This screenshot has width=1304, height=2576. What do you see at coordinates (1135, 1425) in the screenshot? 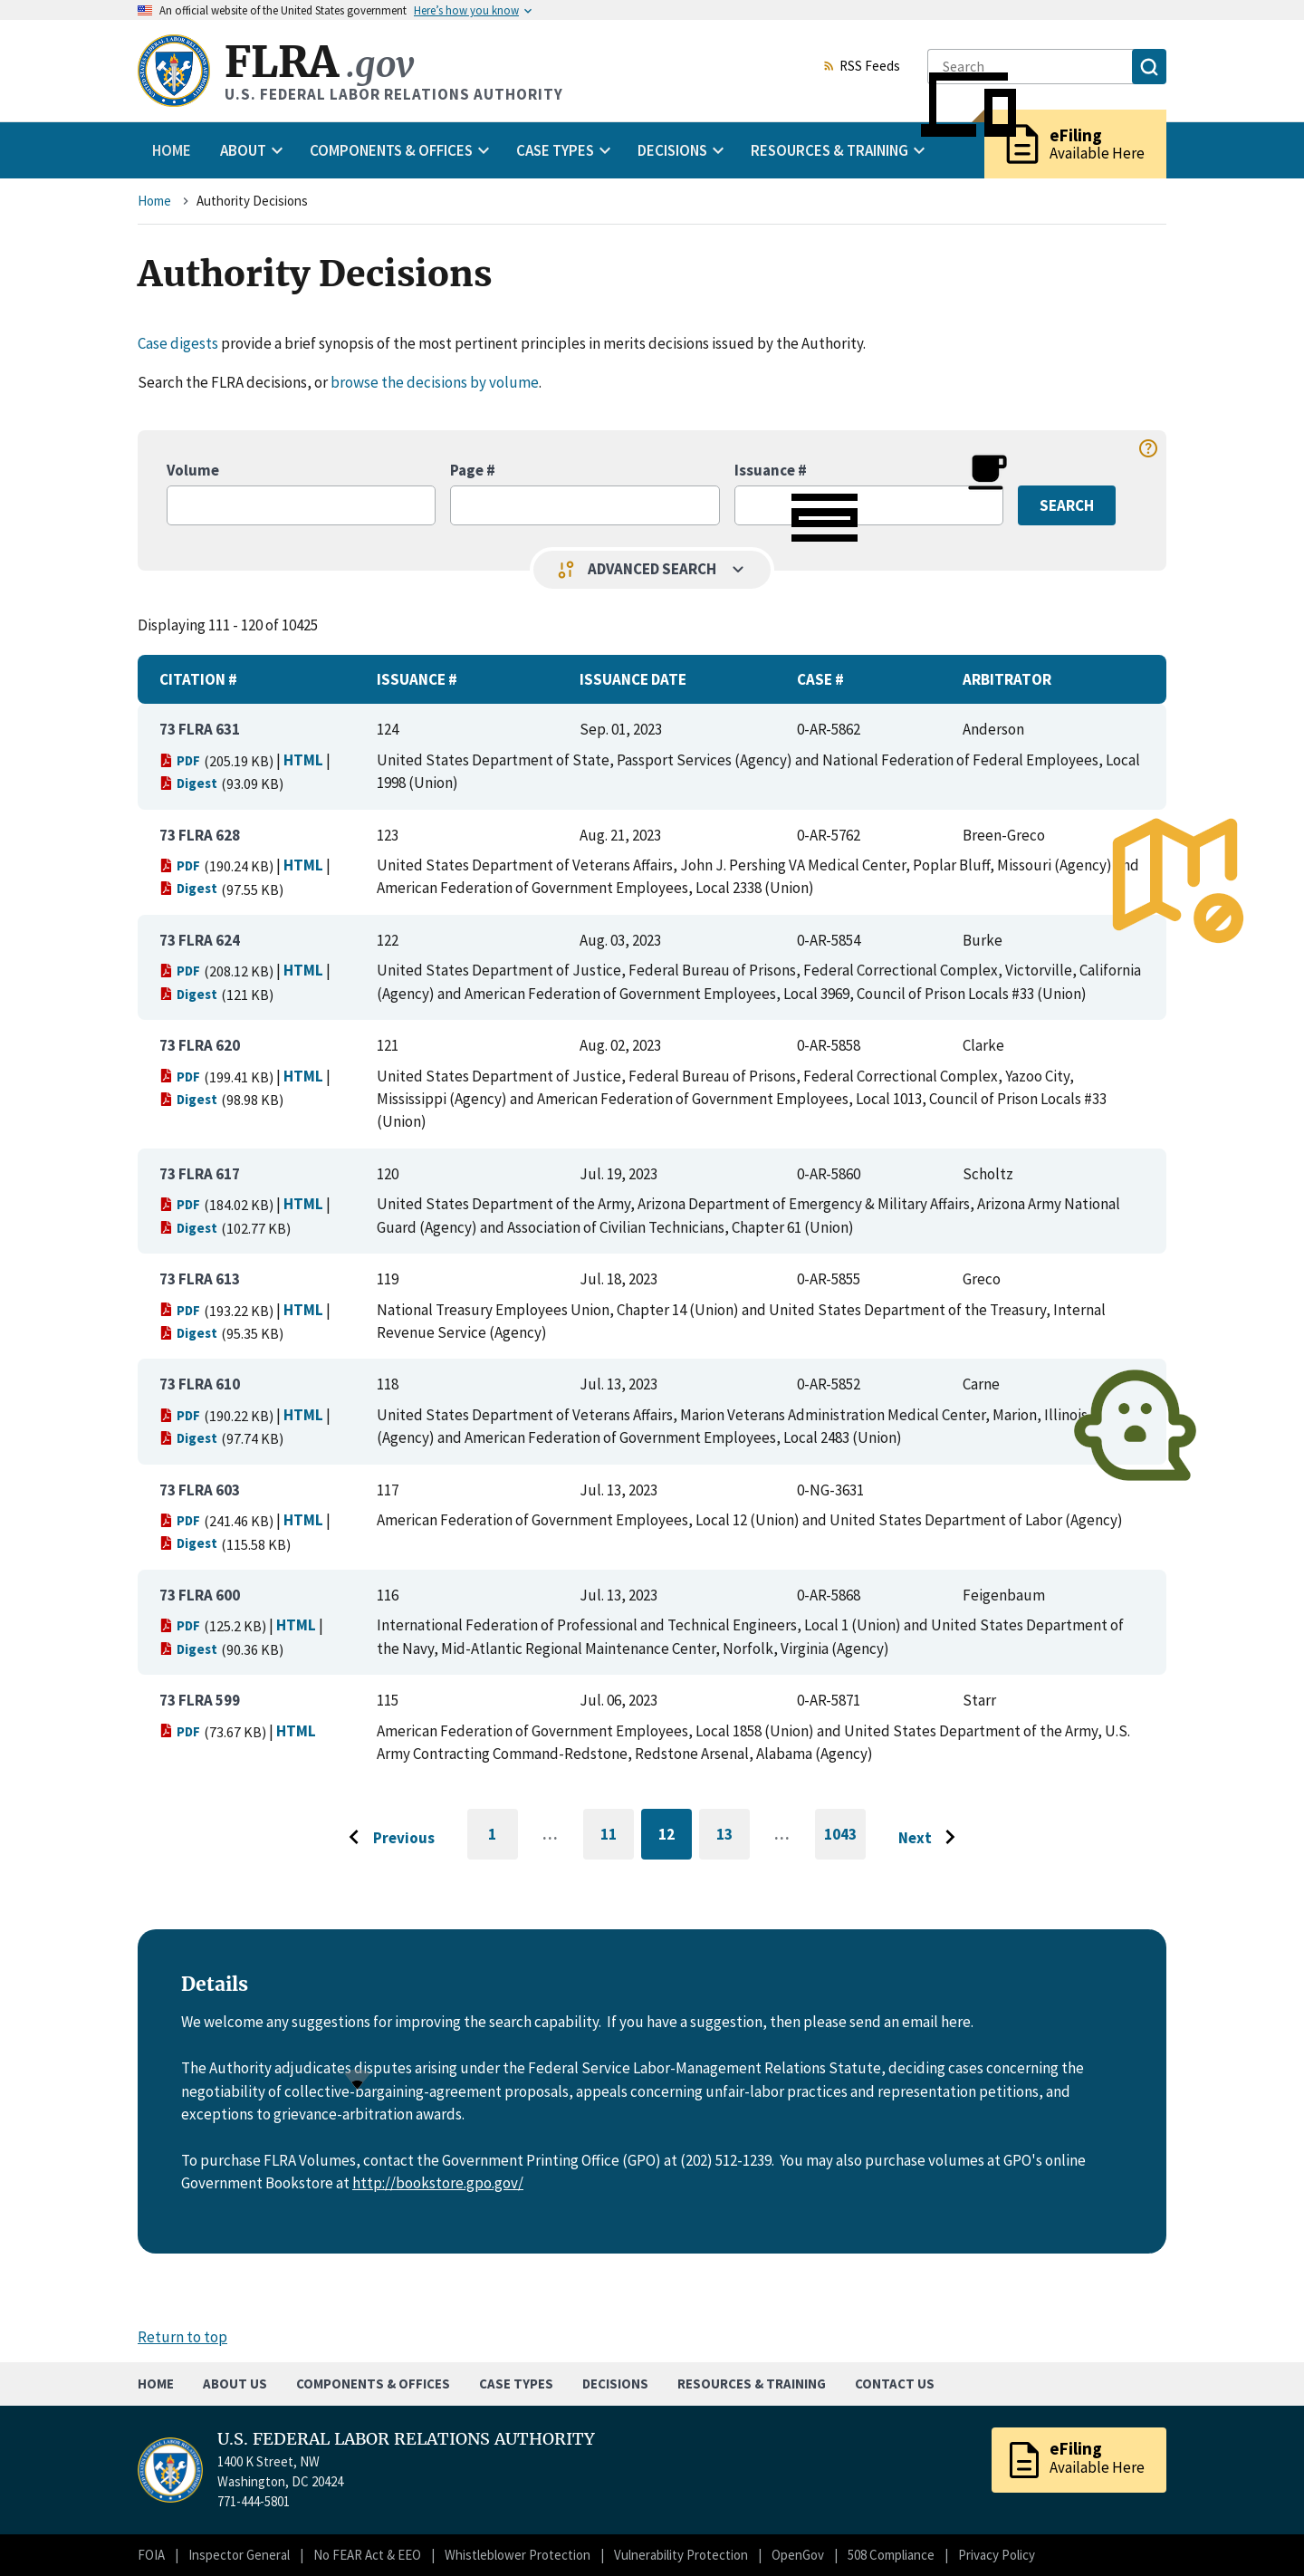
I see `enable ghost mode or incognito browsing` at bounding box center [1135, 1425].